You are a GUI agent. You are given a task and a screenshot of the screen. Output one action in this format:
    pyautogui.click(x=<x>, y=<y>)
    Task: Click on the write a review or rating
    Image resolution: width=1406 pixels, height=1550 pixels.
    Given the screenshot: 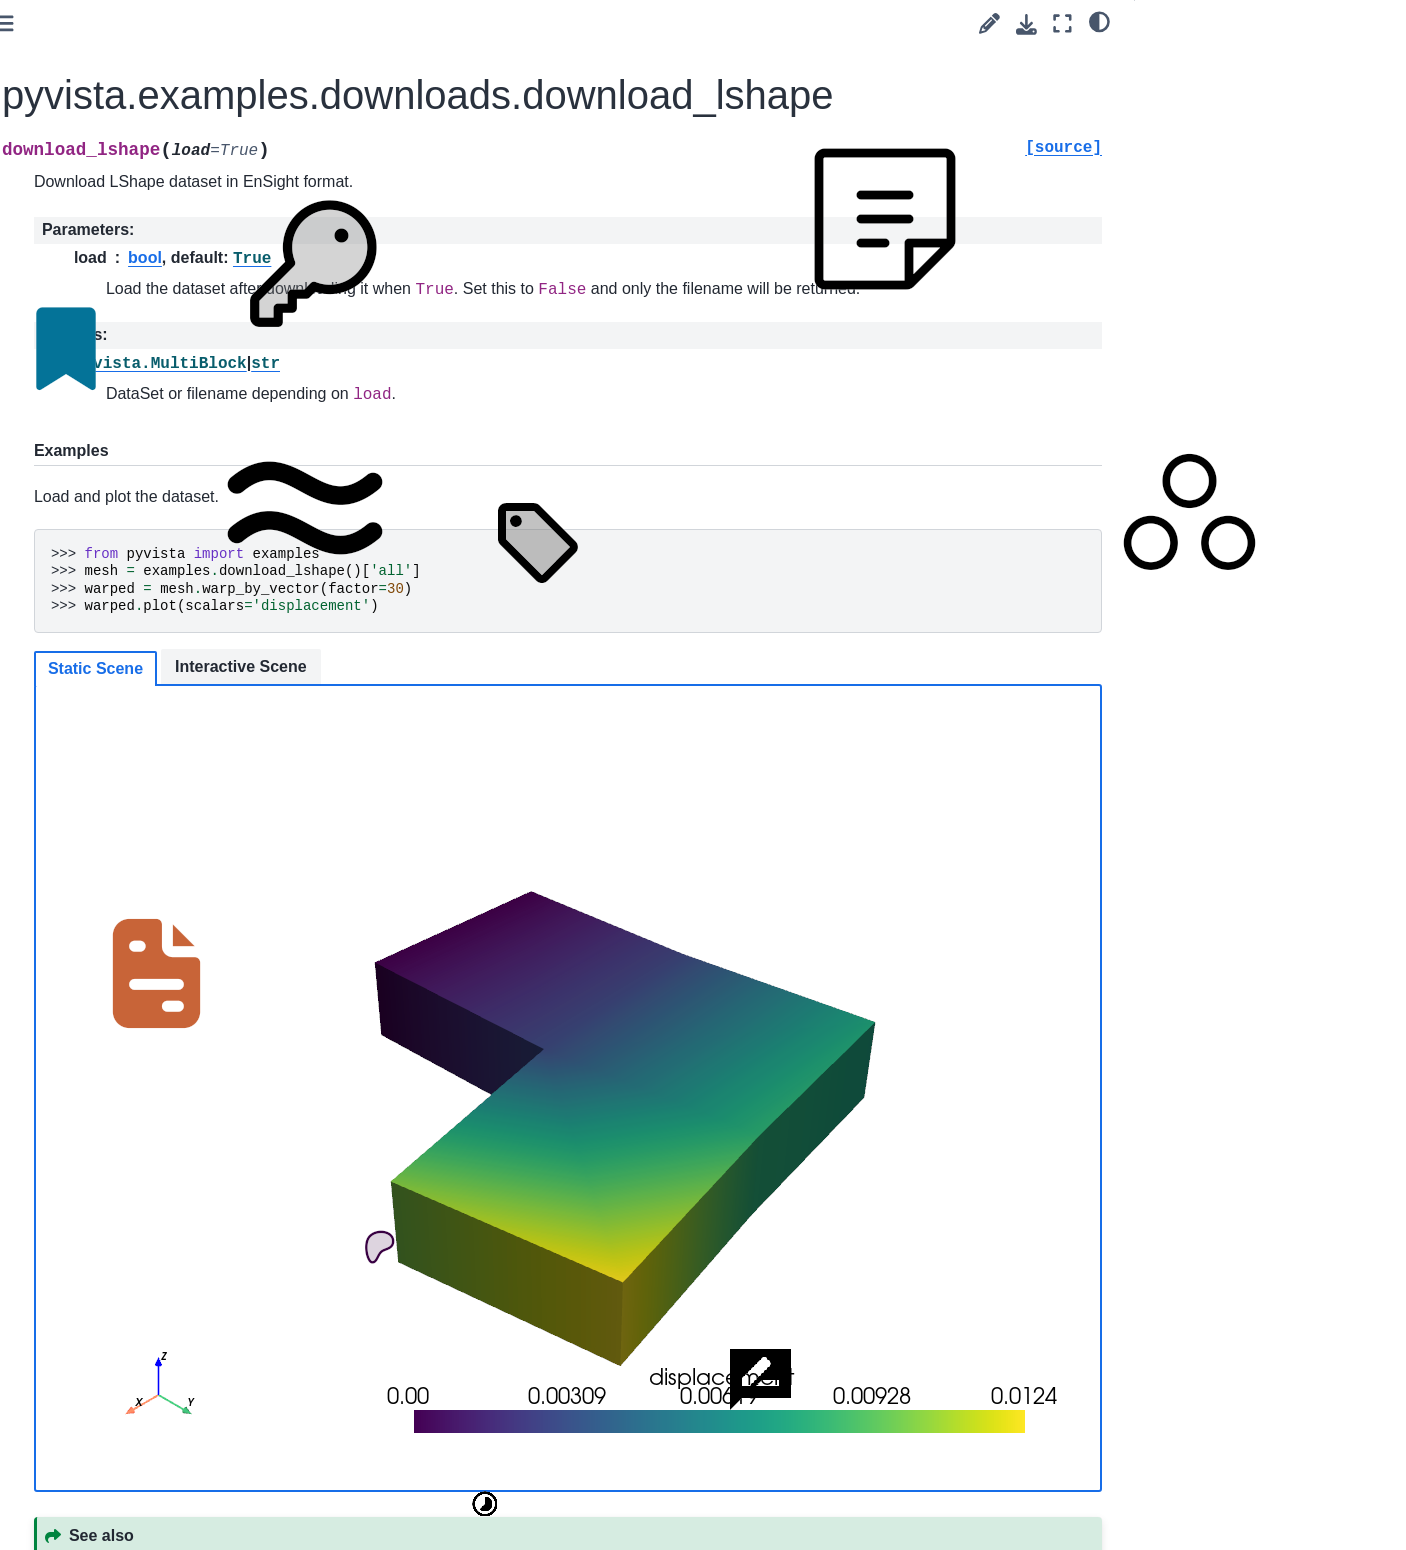 What is the action you would take?
    pyautogui.click(x=760, y=1379)
    